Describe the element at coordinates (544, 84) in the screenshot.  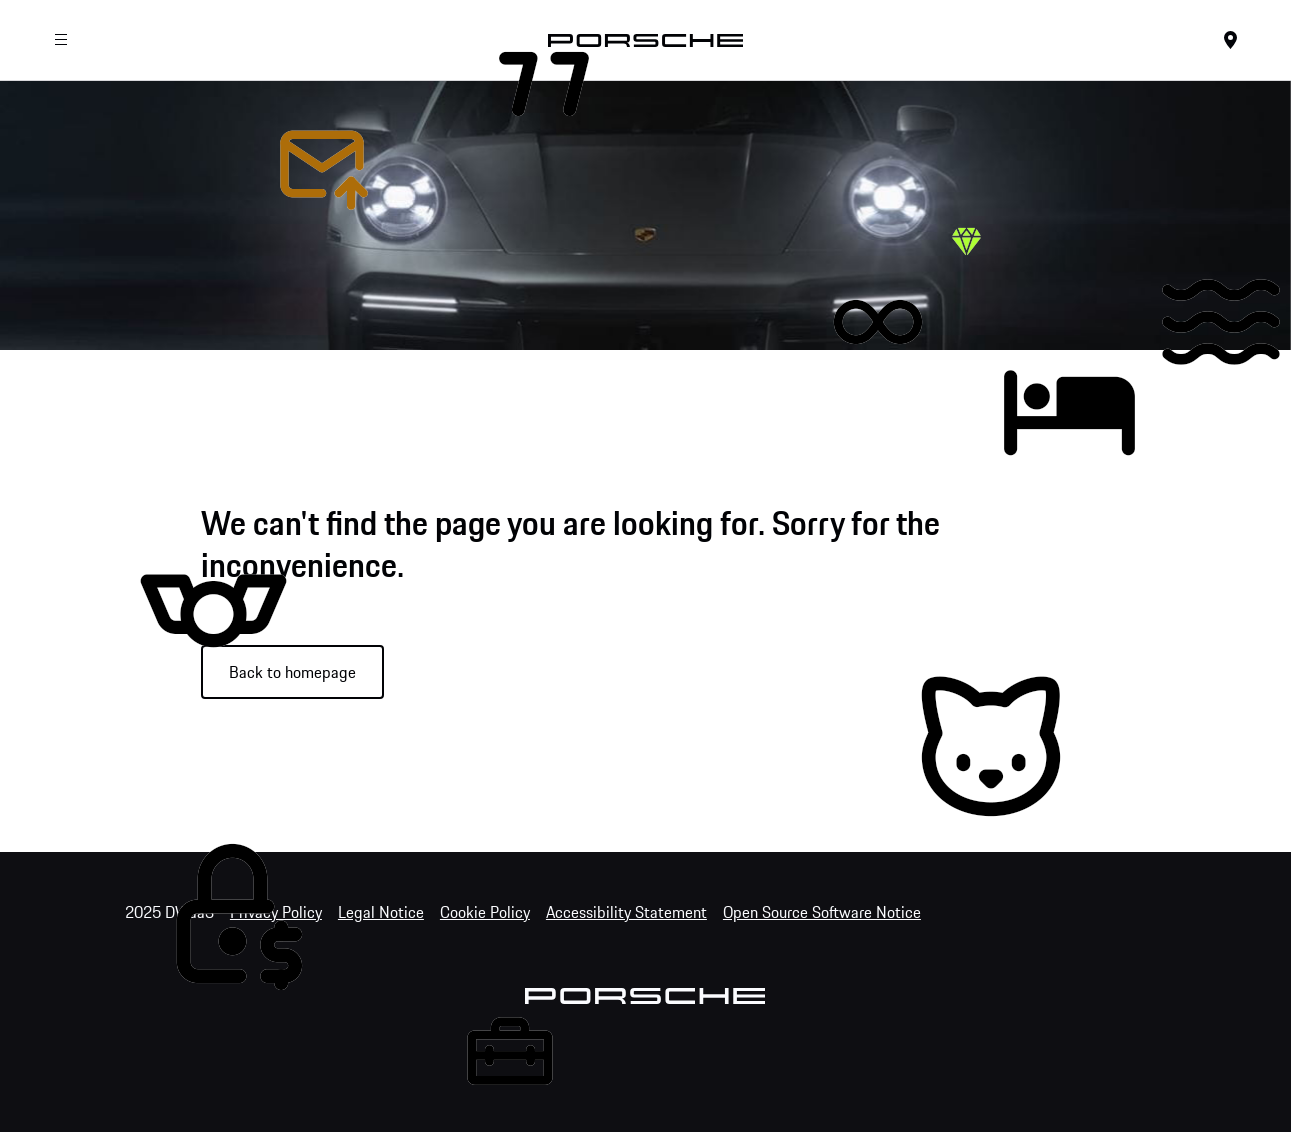
I see `displays the number 77 as a label or badge` at that location.